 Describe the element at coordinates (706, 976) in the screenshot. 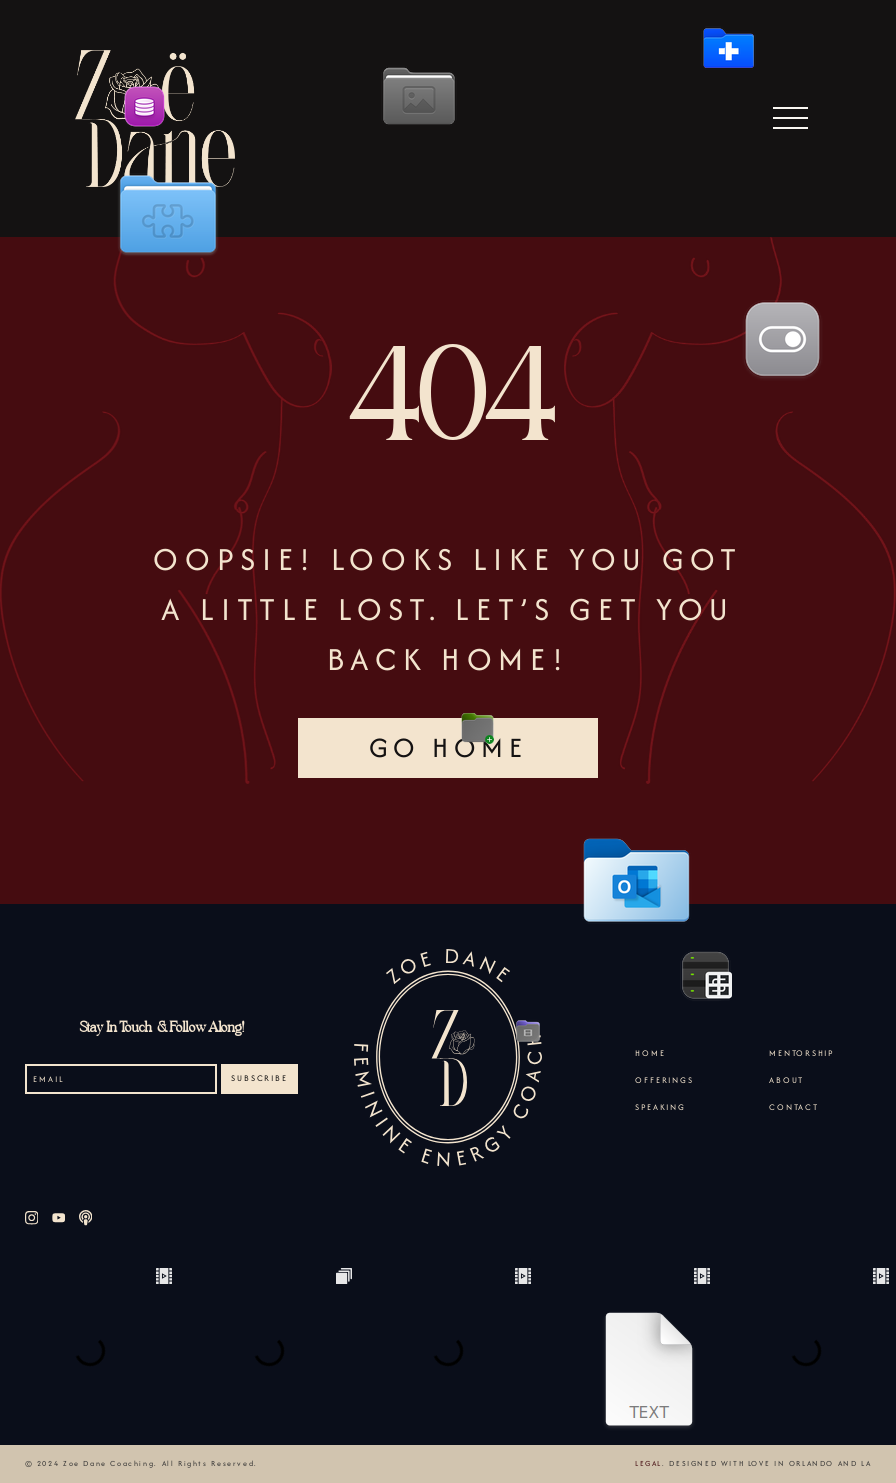

I see `configure windows file sharing preferences` at that location.